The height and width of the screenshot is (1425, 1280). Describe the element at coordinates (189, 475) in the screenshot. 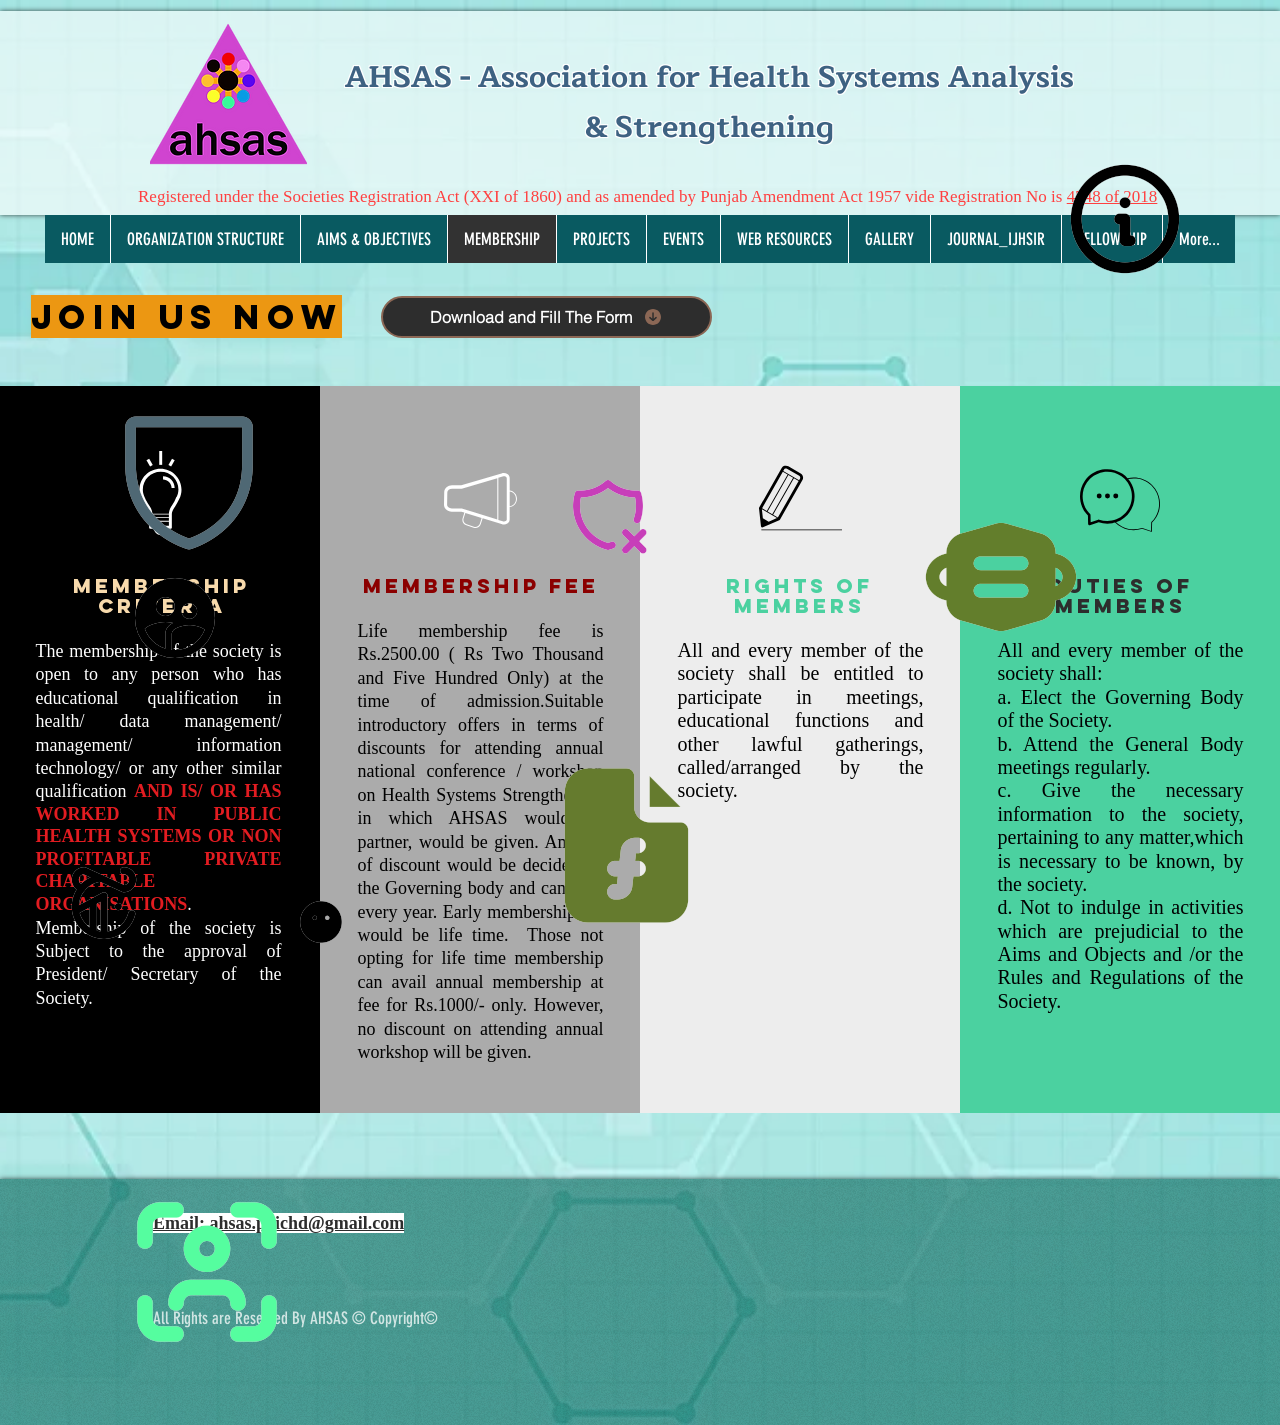

I see `access security settings` at that location.